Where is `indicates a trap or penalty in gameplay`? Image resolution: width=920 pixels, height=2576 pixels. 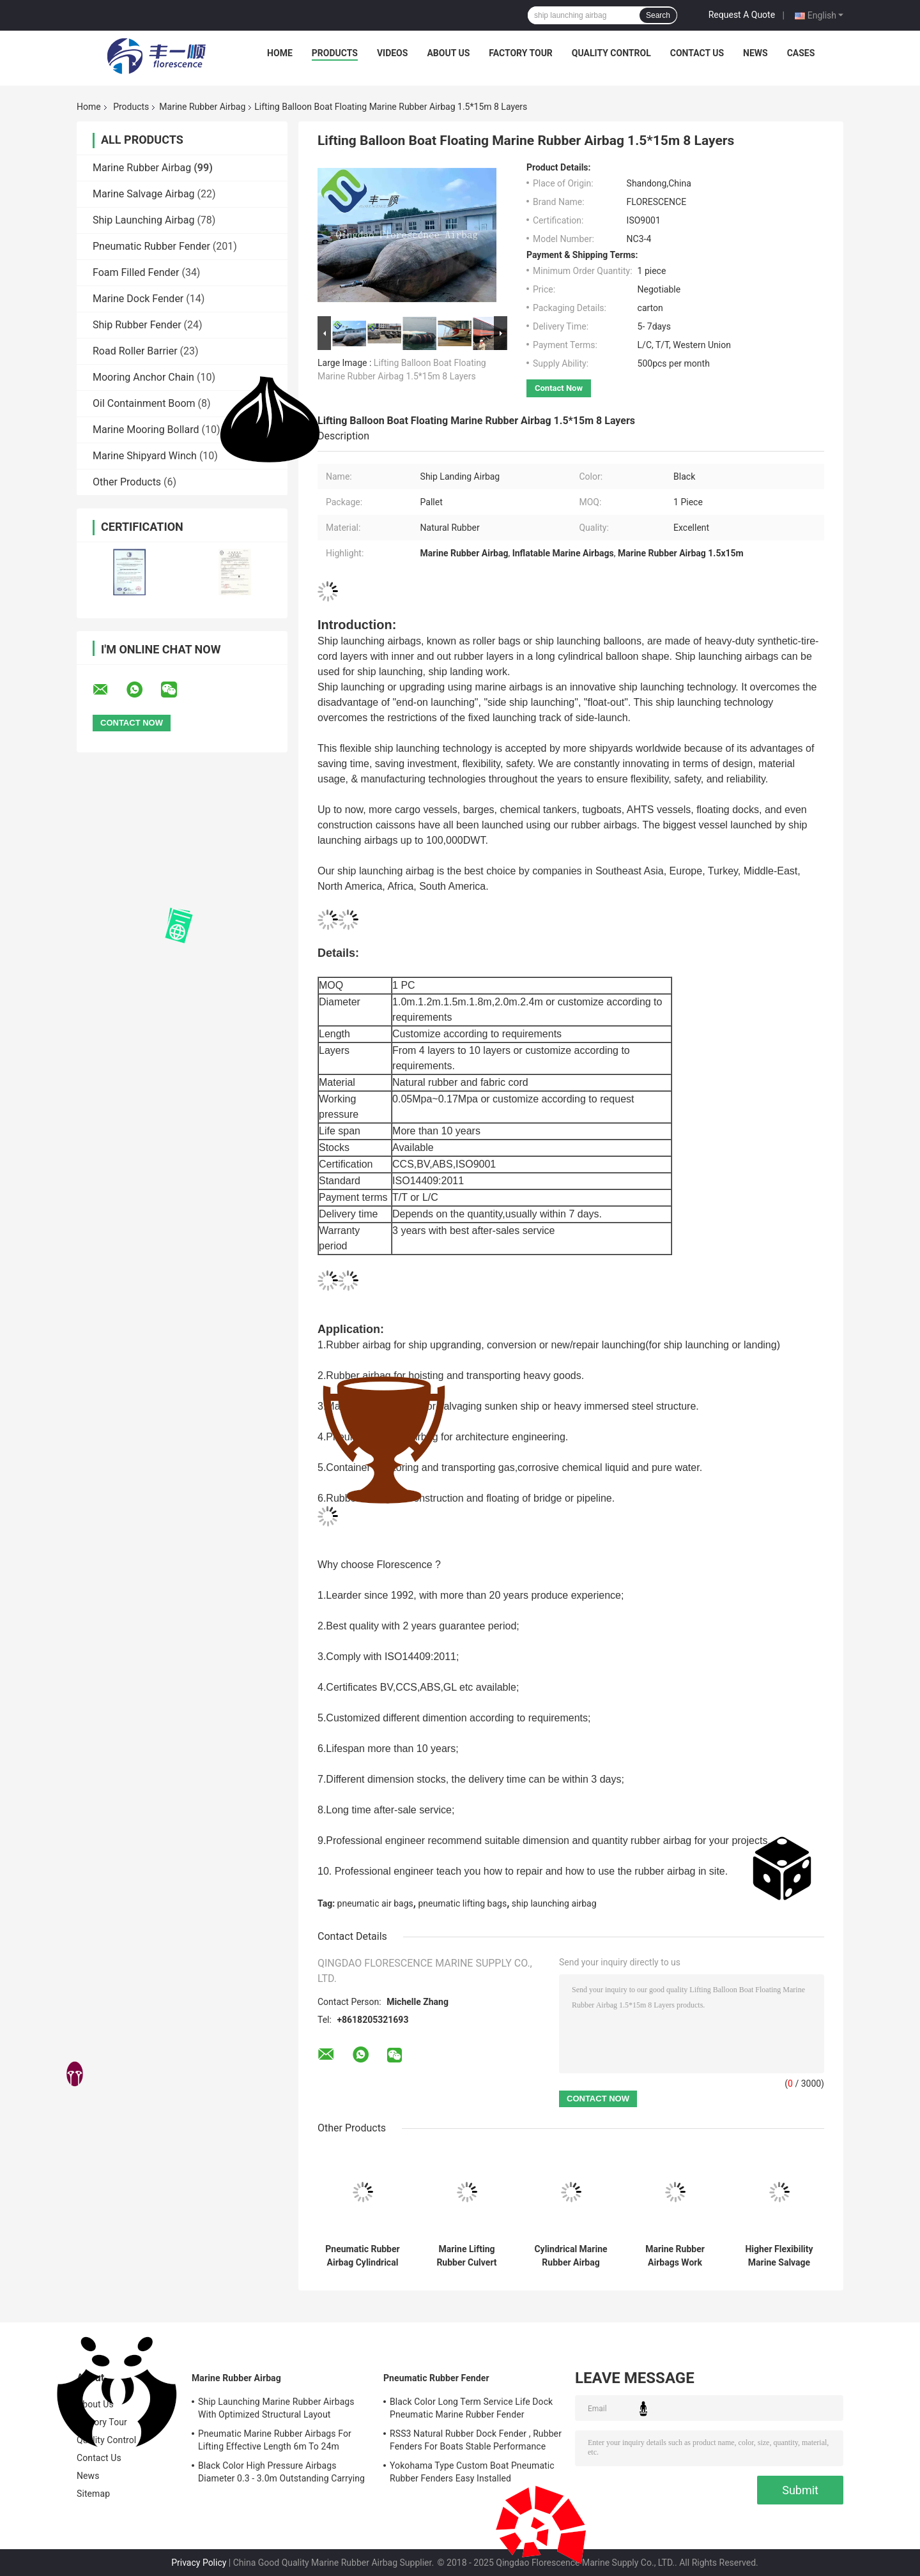
indicates a trap or penalty in gameplay is located at coordinates (643, 2409).